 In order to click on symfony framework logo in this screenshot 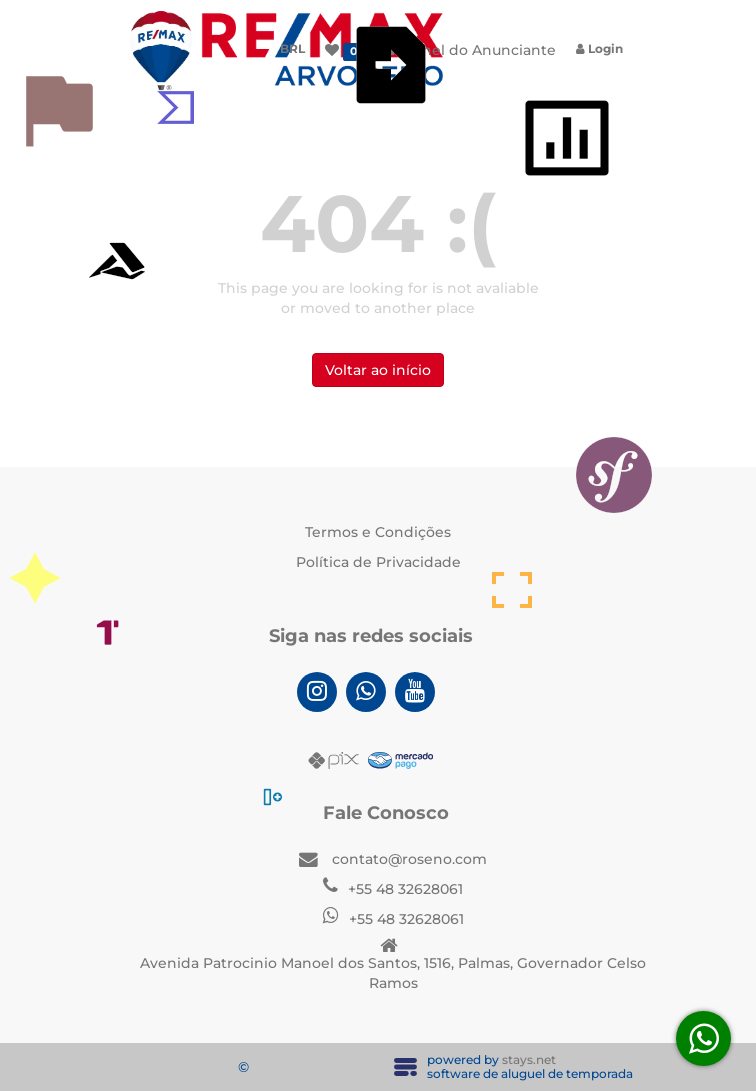, I will do `click(614, 475)`.